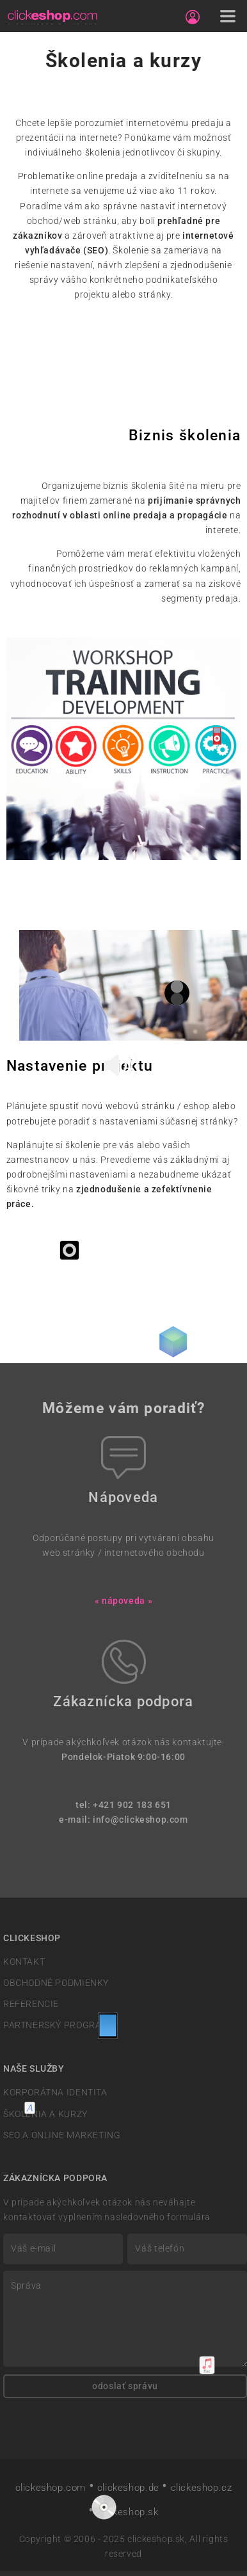  What do you see at coordinates (173, 1341) in the screenshot?
I see `access 3D object library in iMovie` at bounding box center [173, 1341].